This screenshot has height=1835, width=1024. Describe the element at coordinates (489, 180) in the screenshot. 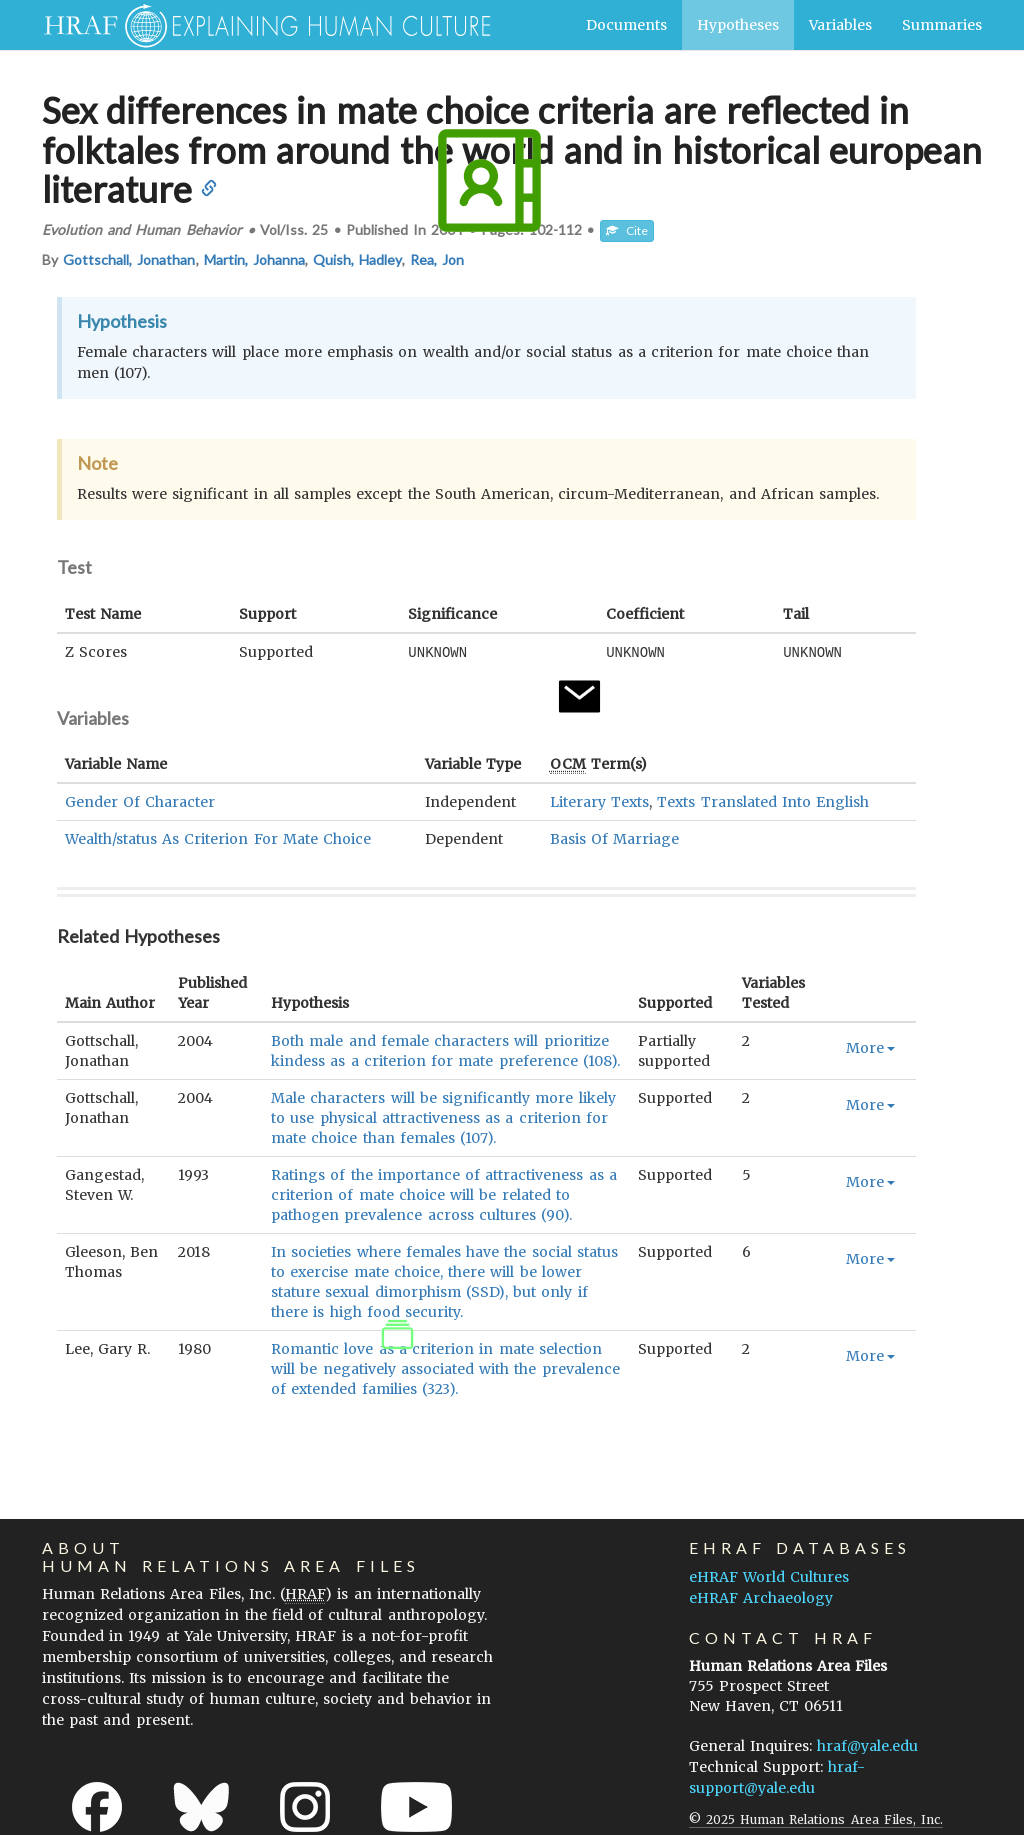

I see `open contacts or address book` at that location.